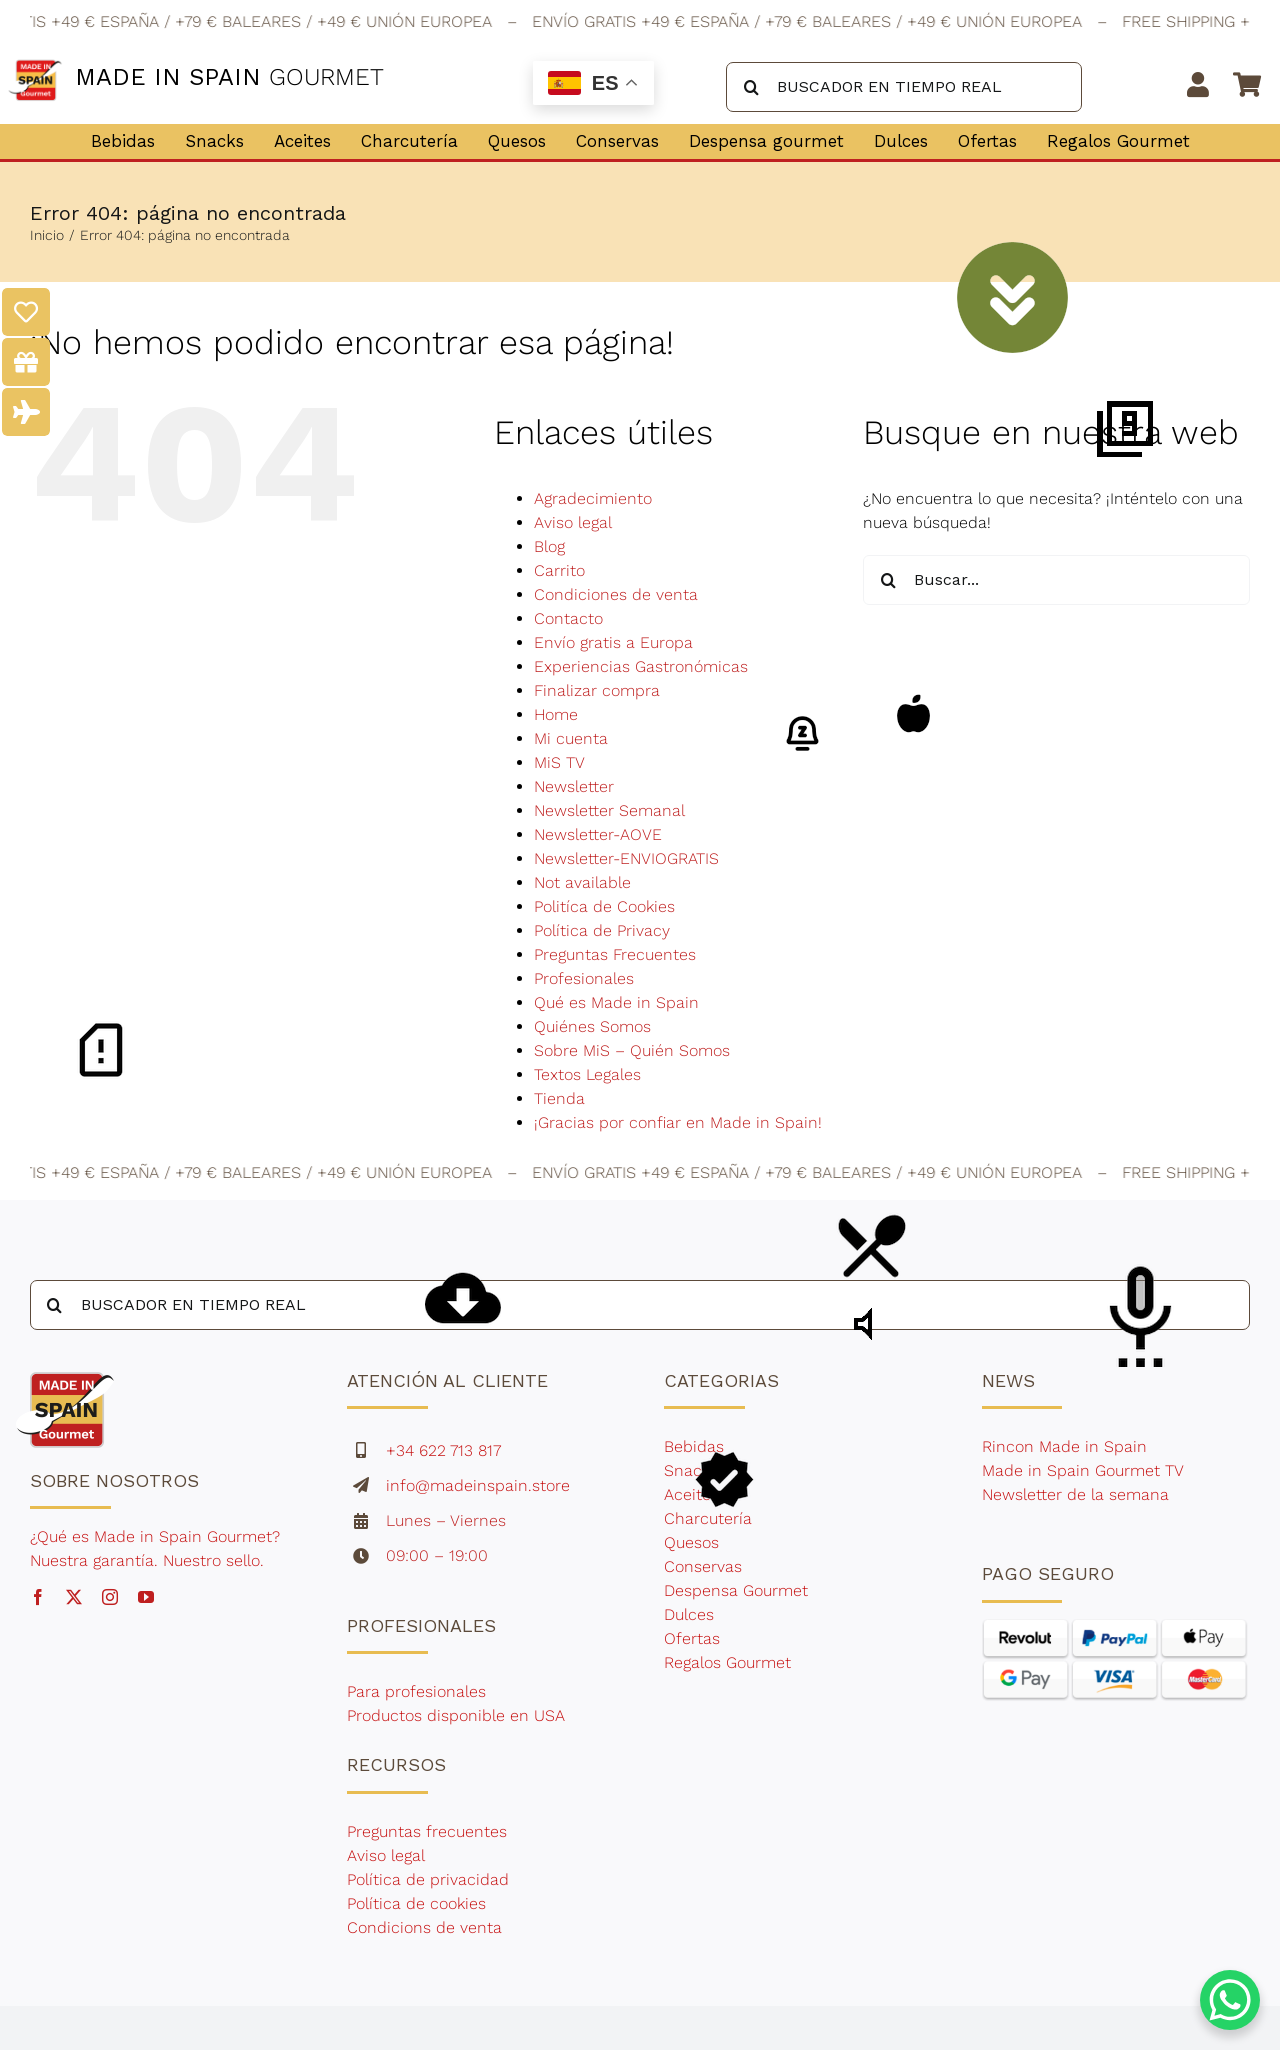  I want to click on mute audio or sound output, so click(864, 1324).